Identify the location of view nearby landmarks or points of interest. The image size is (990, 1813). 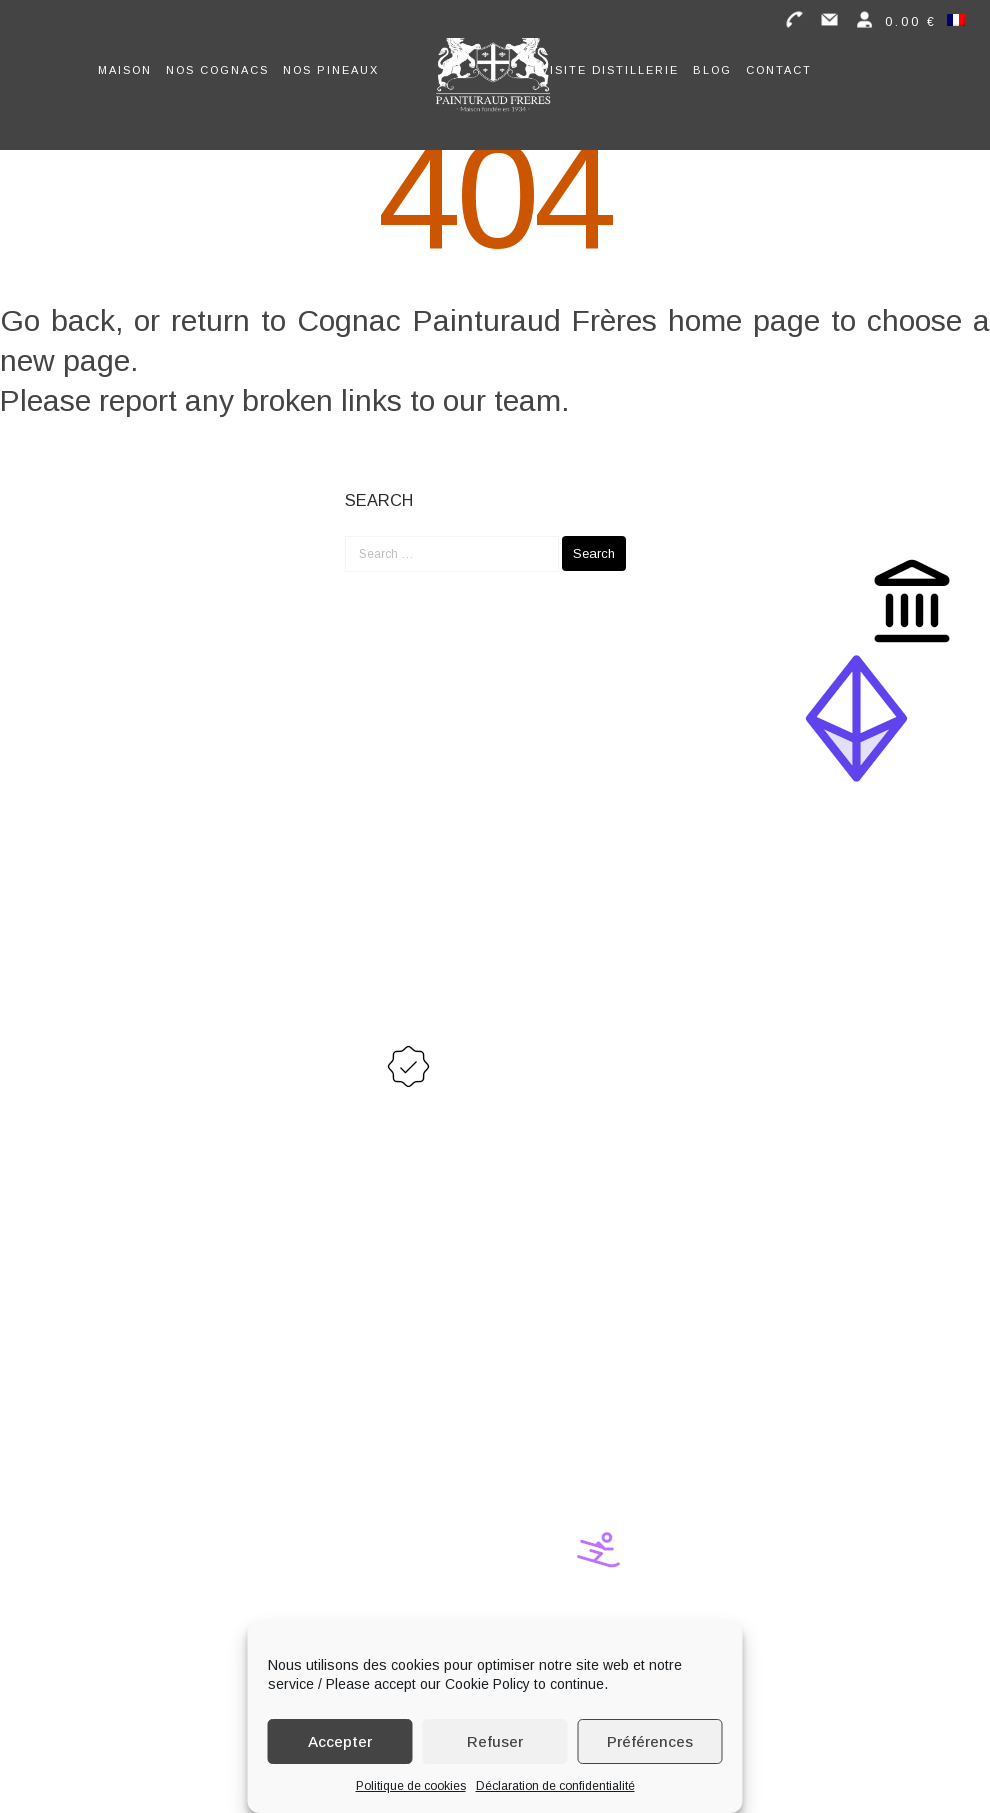
(912, 601).